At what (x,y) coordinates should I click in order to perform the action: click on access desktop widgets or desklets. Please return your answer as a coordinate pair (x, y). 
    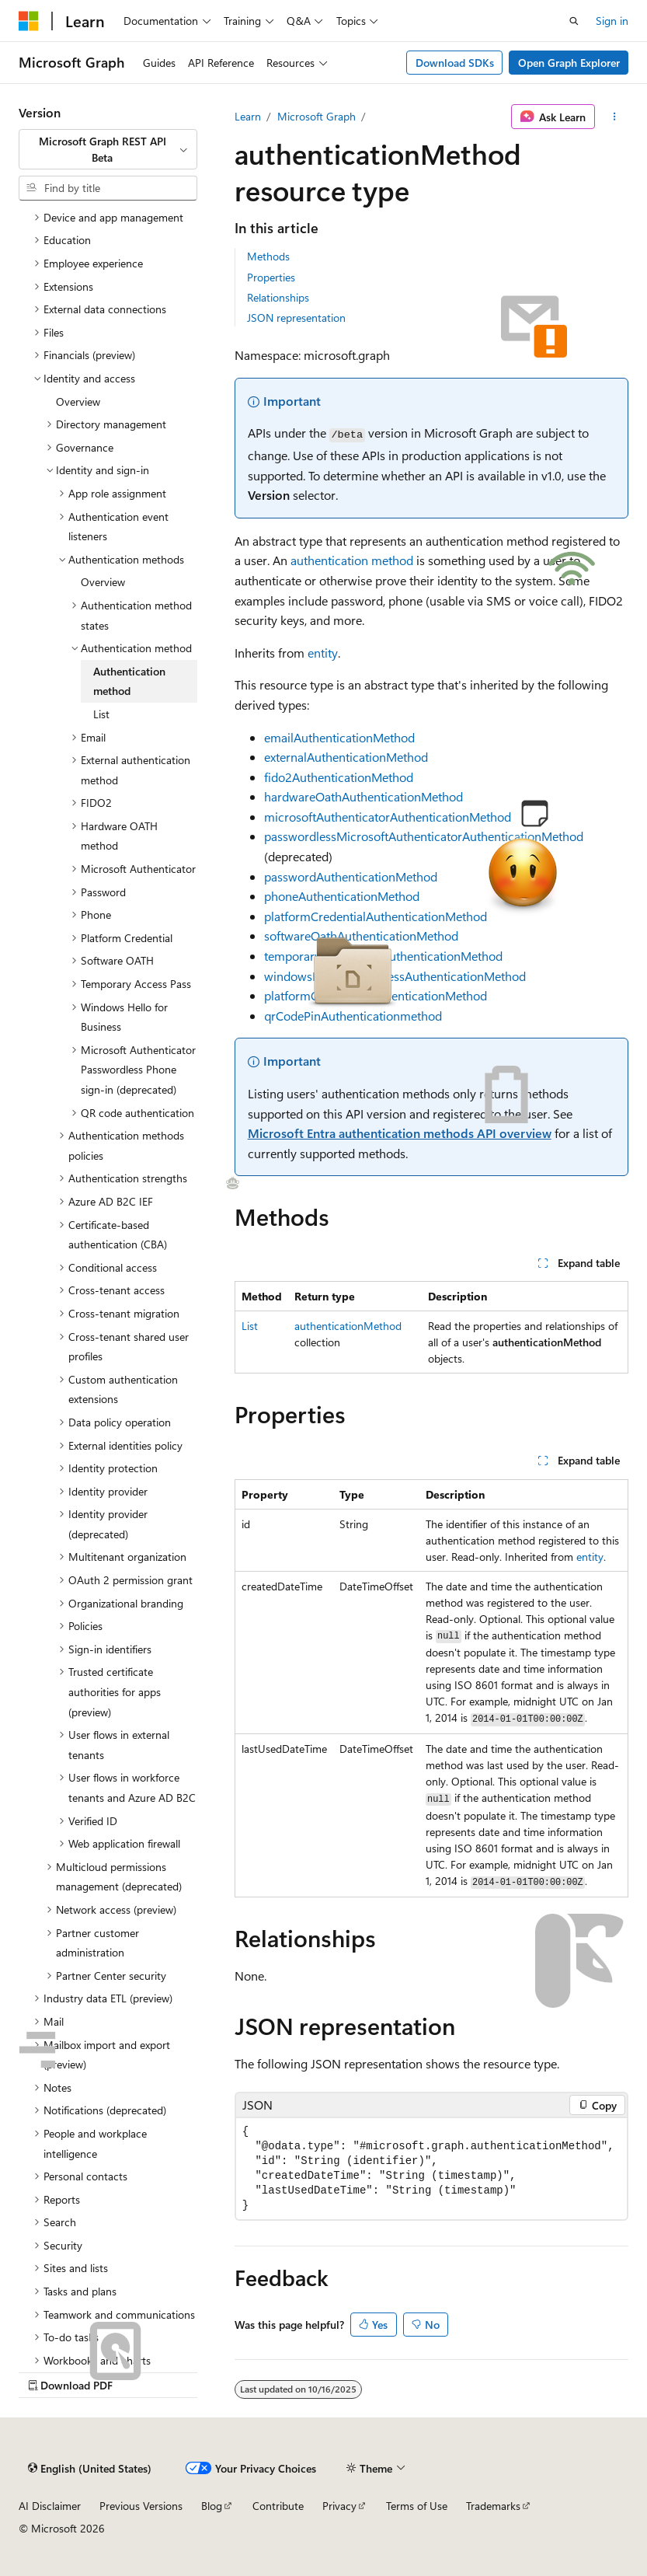
    Looking at the image, I should click on (534, 813).